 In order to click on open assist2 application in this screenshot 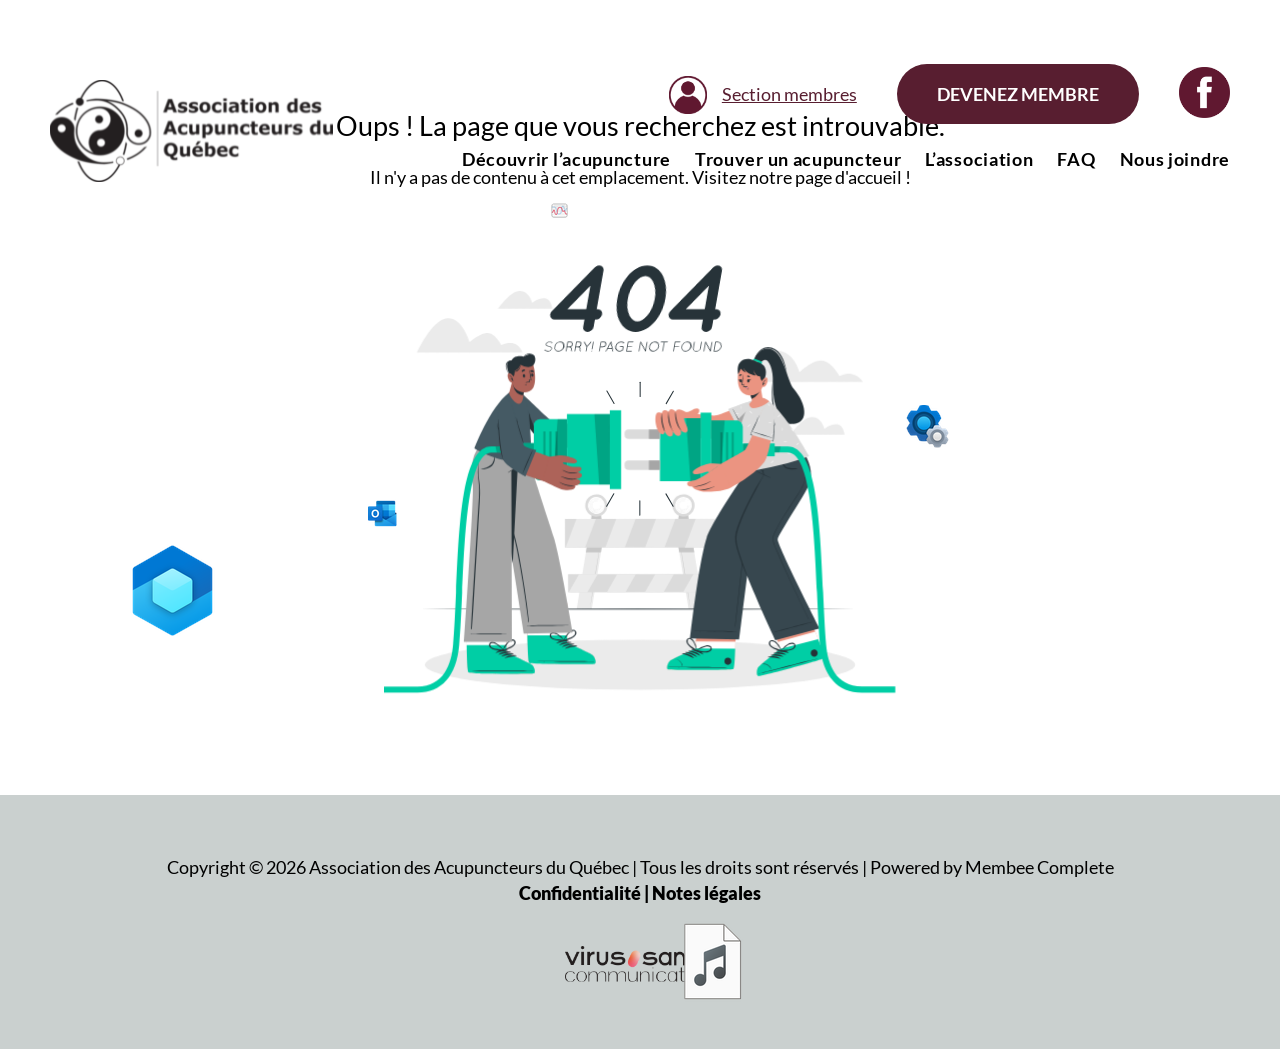, I will do `click(172, 590)`.